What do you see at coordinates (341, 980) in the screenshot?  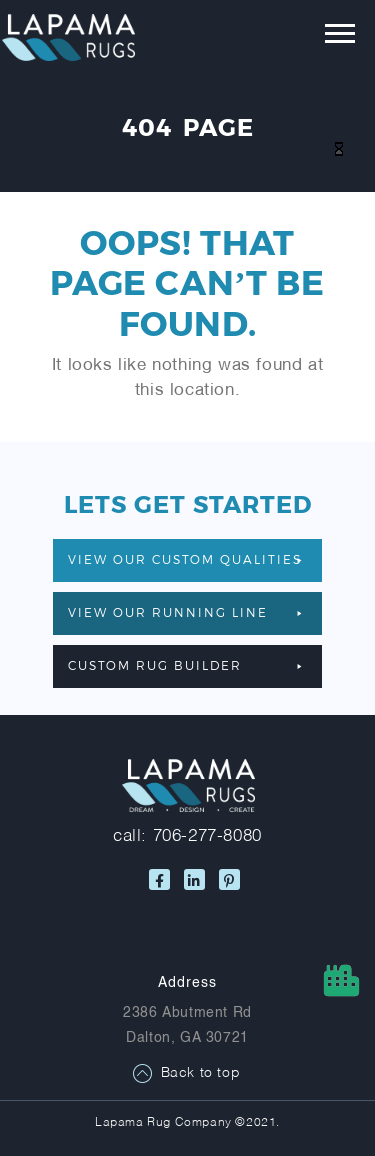 I see `view city or urban location` at bounding box center [341, 980].